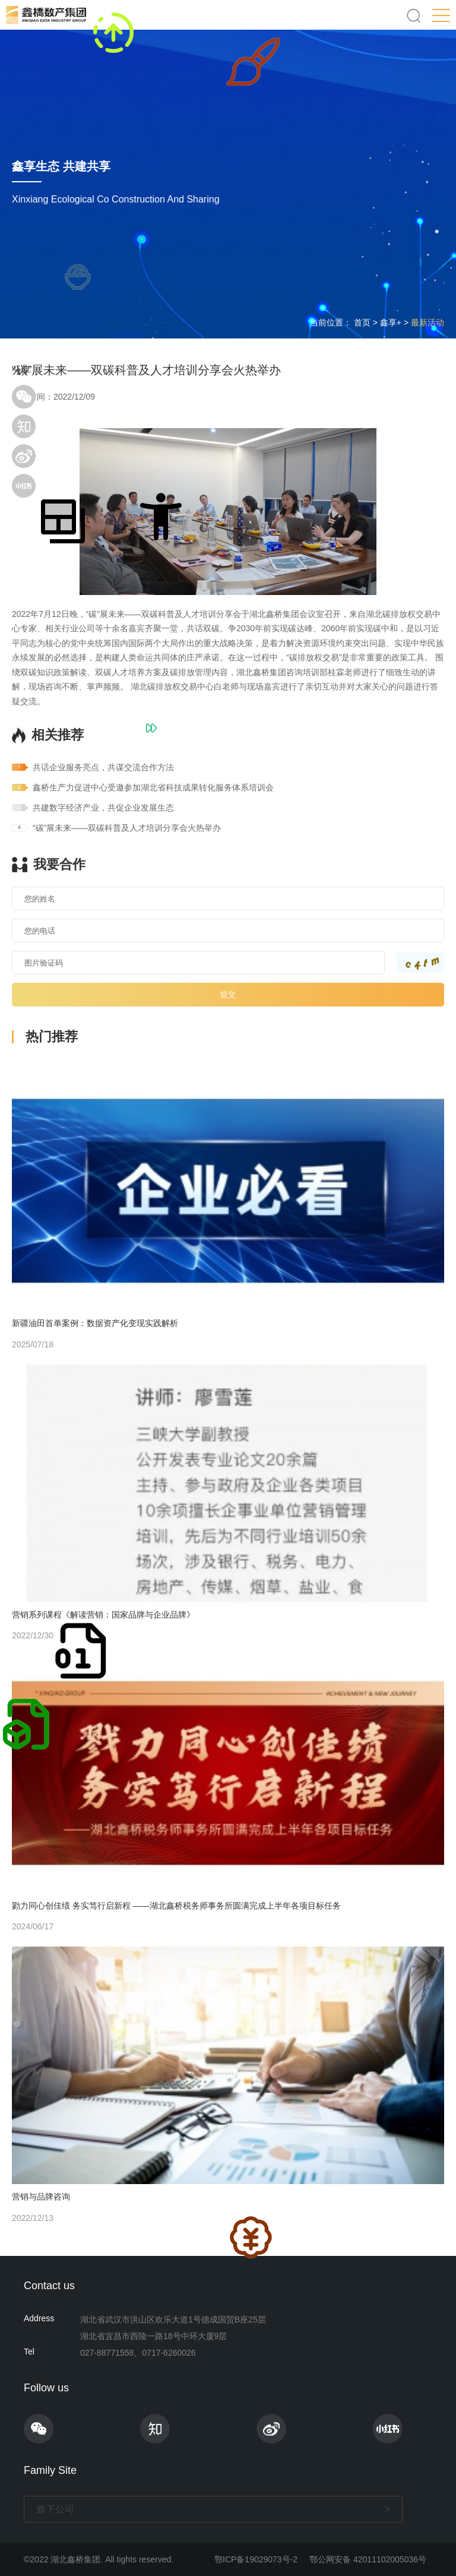 Image resolution: width=456 pixels, height=2576 pixels. Describe the element at coordinates (113, 33) in the screenshot. I see `upload in progress` at that location.